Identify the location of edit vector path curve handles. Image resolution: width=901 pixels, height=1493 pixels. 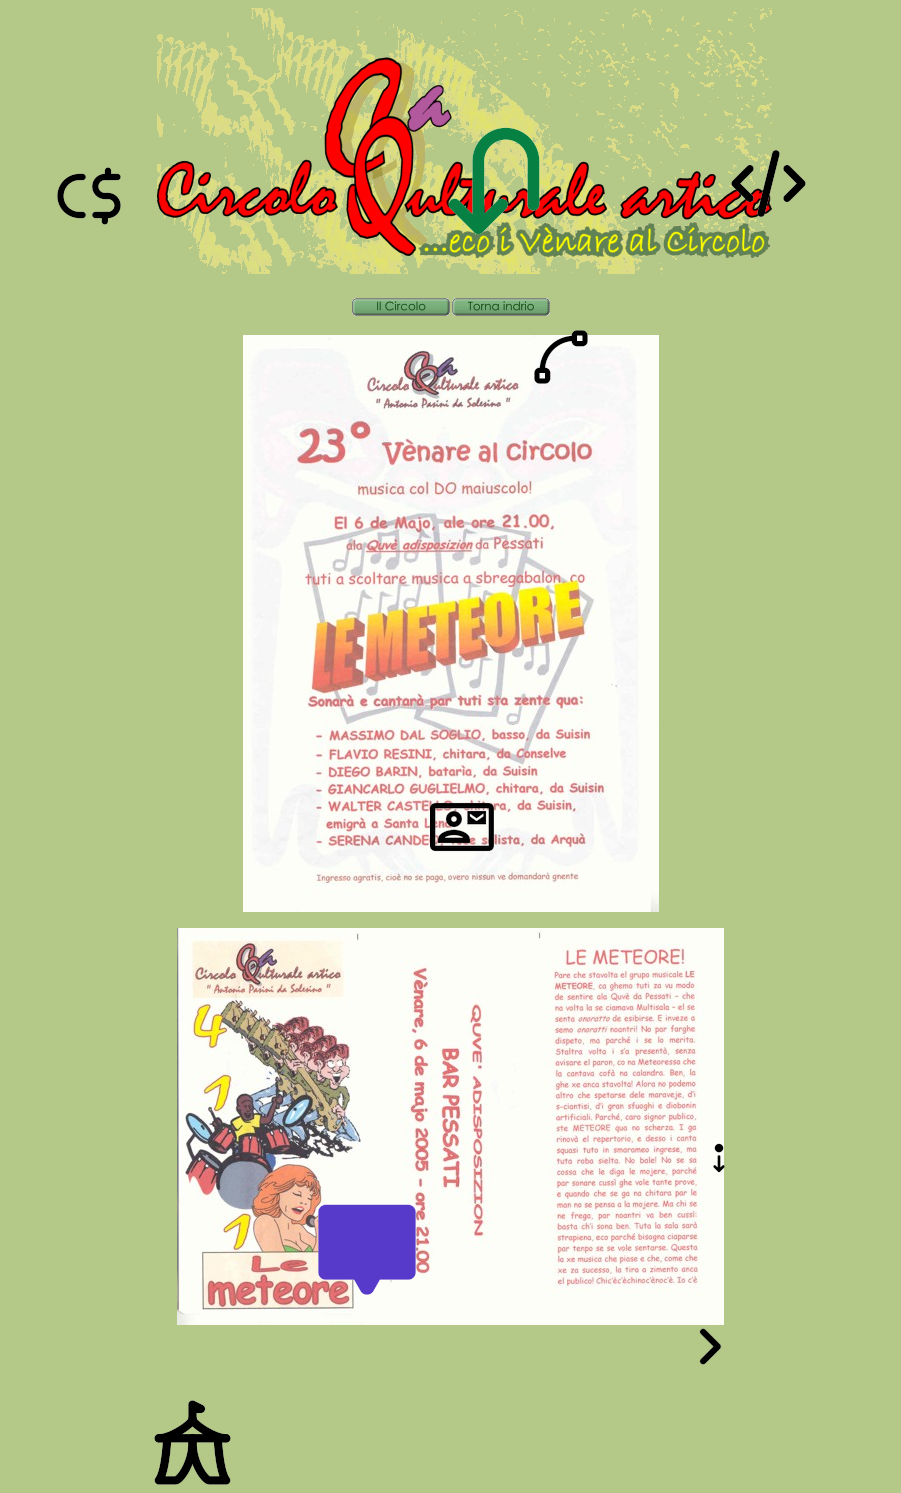
(561, 357).